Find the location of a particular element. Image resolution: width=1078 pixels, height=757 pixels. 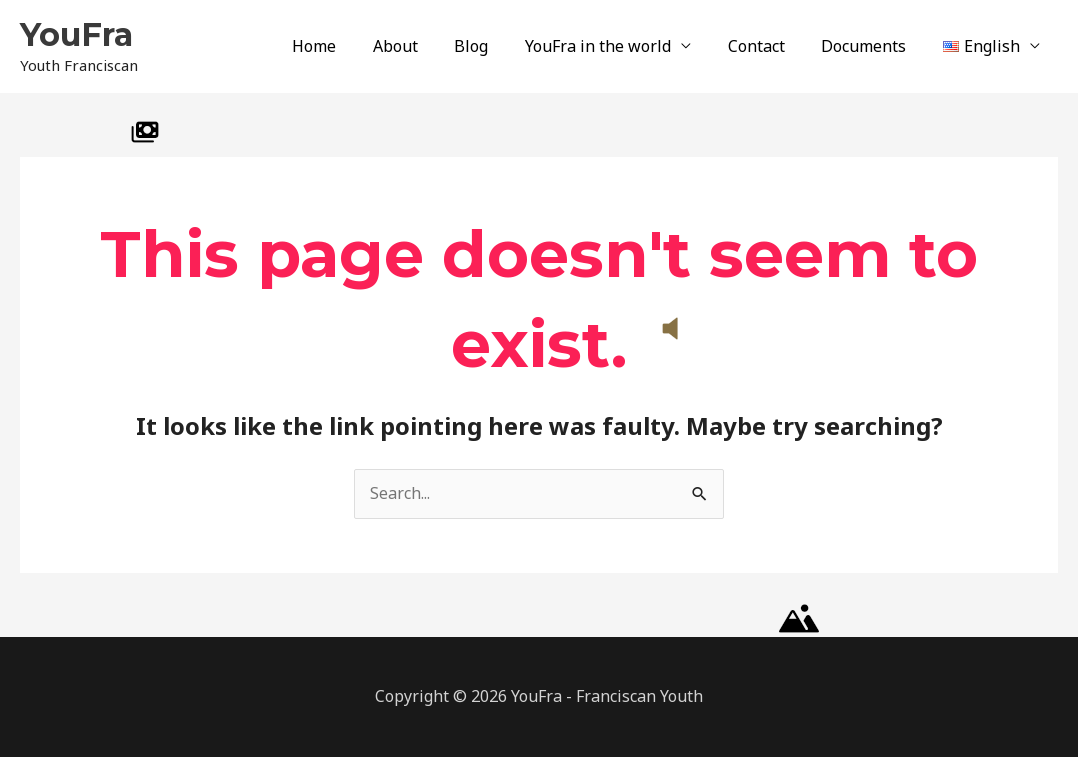

view landscape or nature photos is located at coordinates (799, 620).